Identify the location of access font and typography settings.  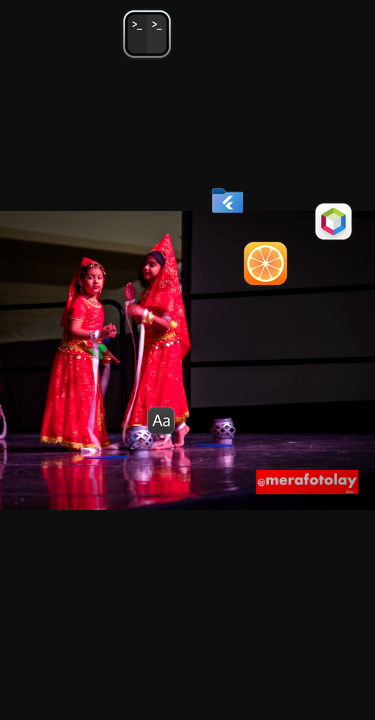
(161, 421).